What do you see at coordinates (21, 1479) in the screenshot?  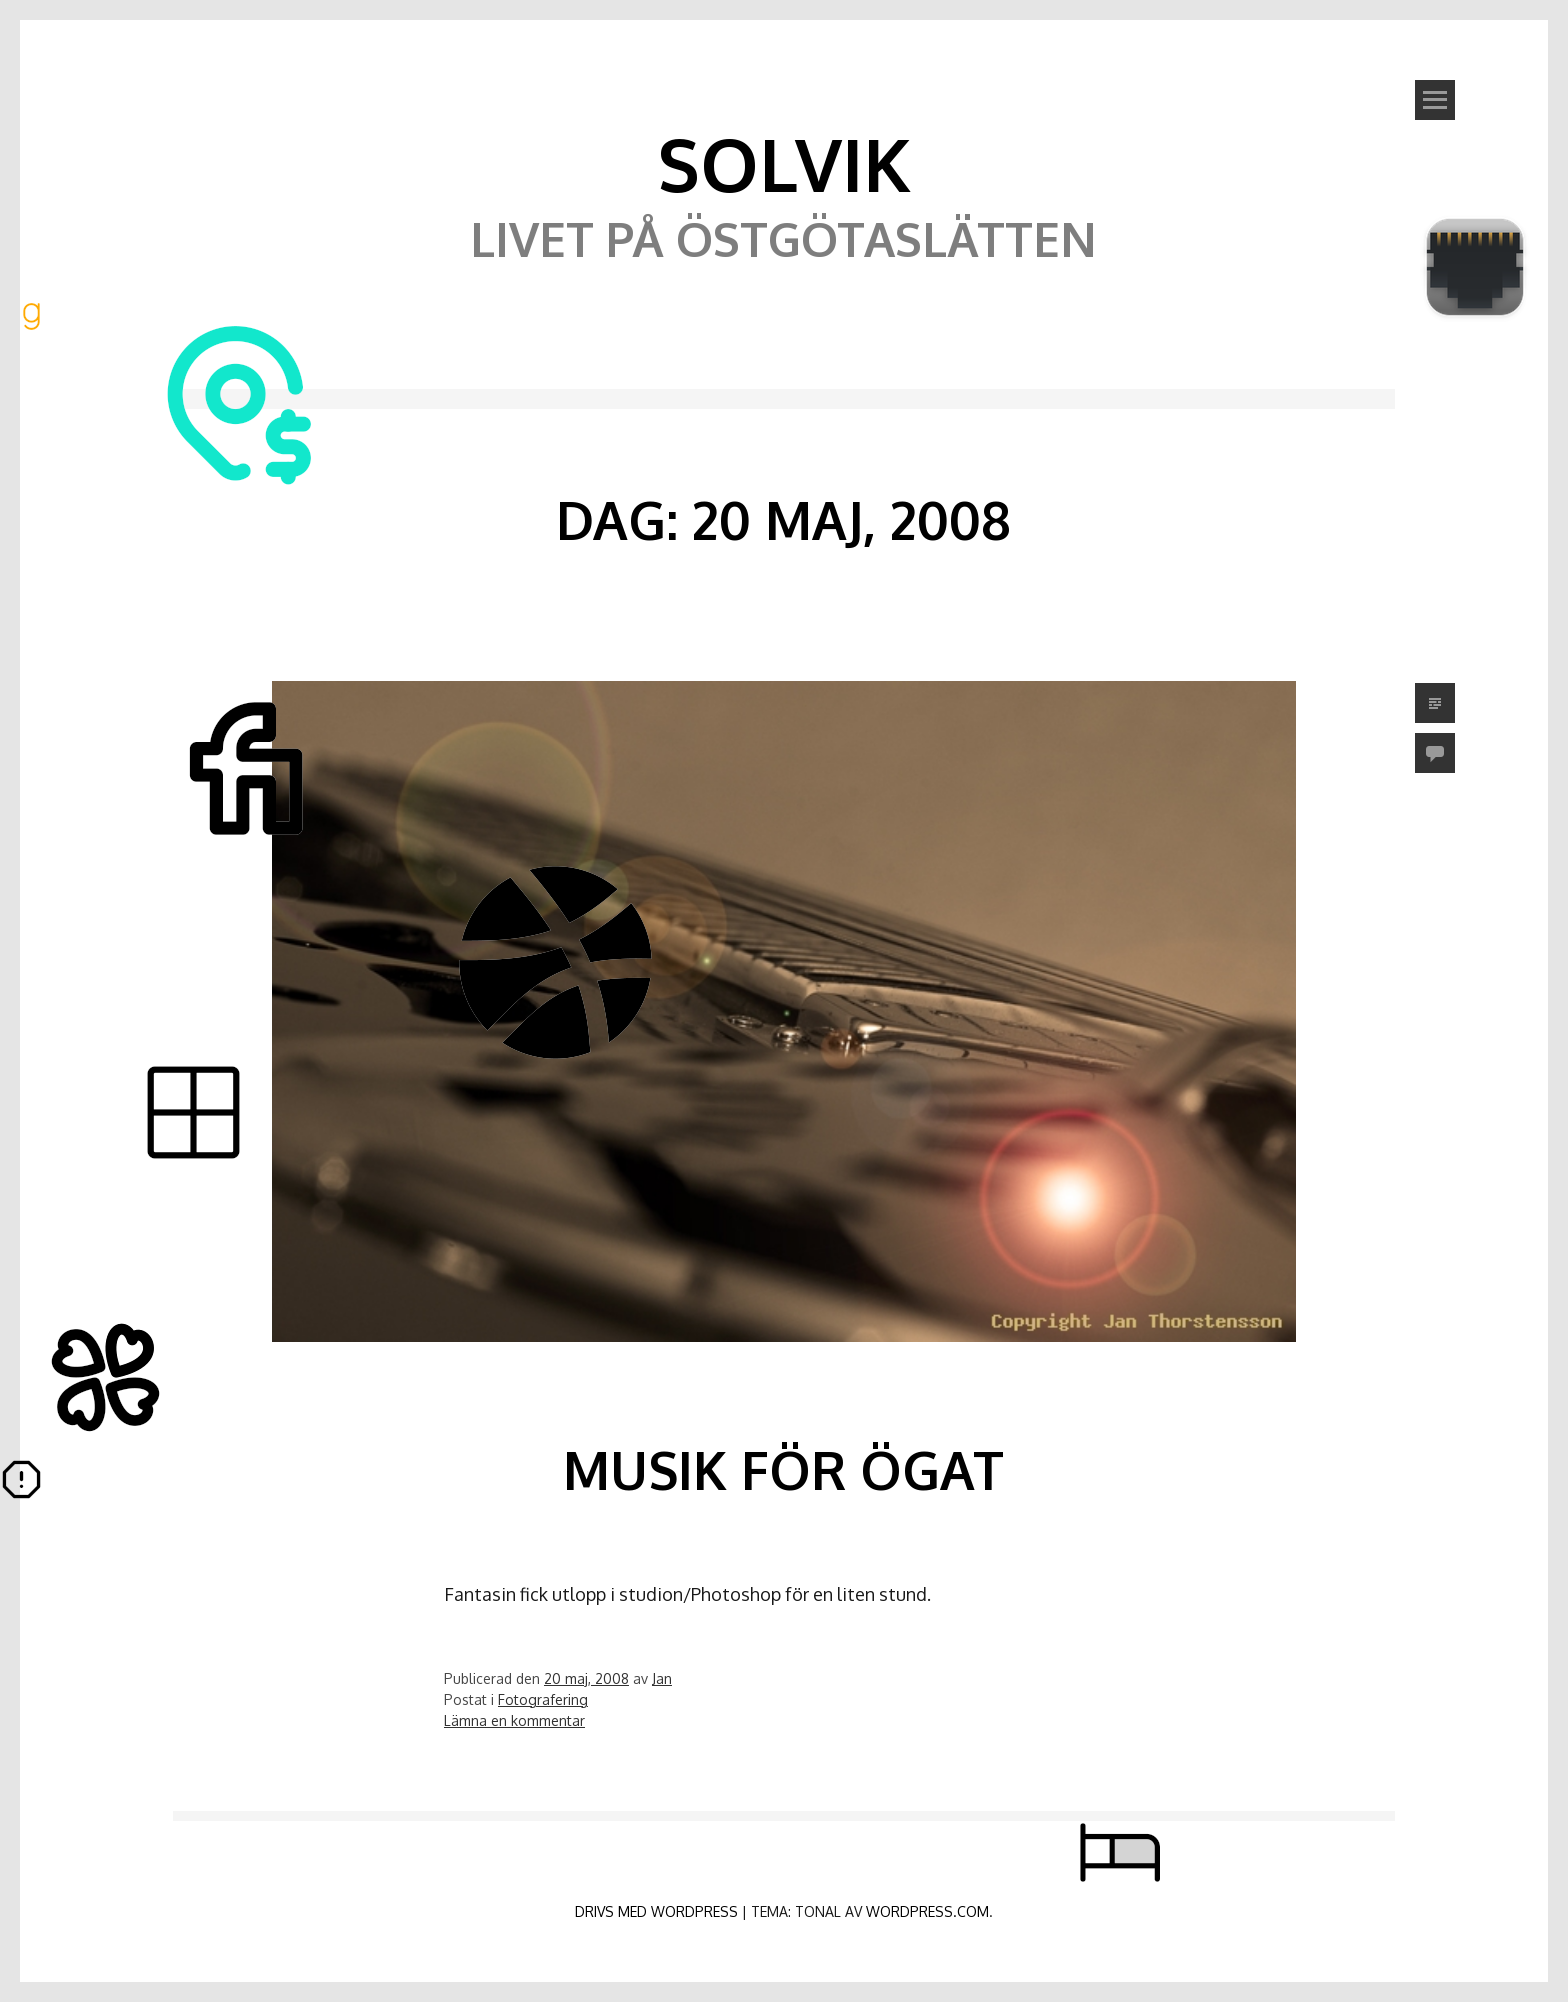 I see `indicates a critical error or warning` at bounding box center [21, 1479].